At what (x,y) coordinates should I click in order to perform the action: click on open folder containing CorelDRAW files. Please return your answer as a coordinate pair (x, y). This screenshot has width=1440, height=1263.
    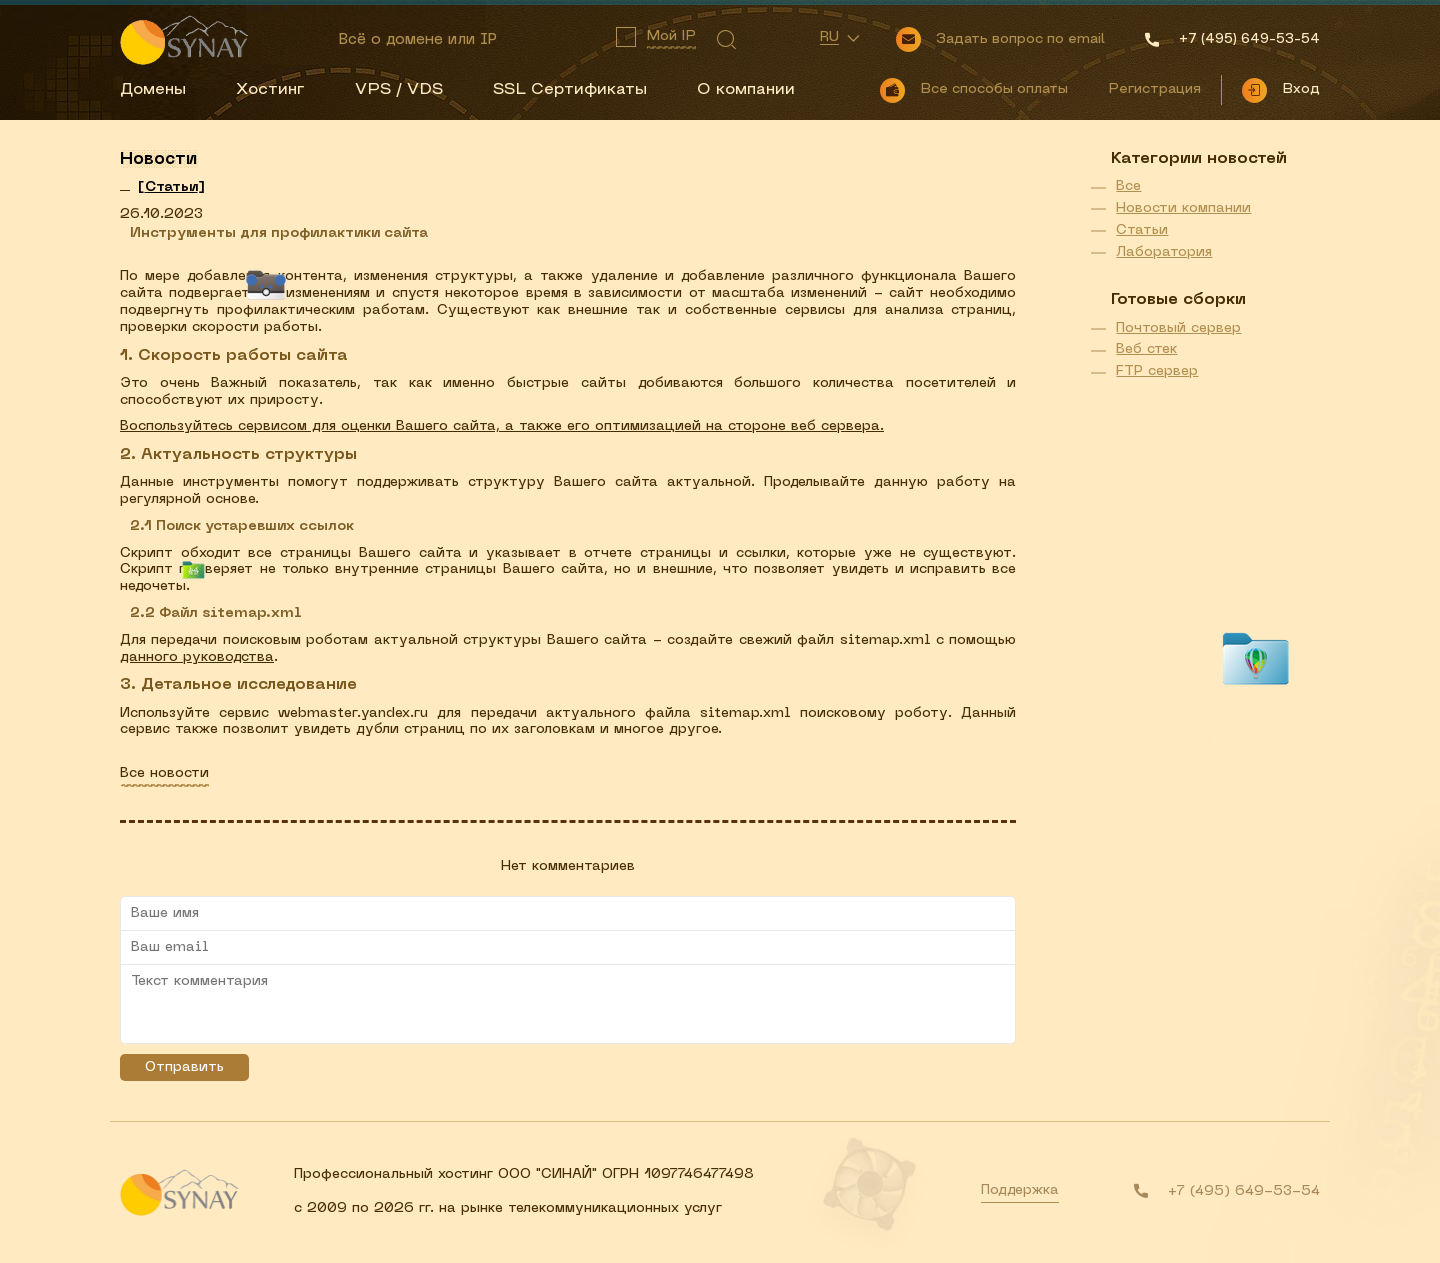
    Looking at the image, I should click on (1255, 660).